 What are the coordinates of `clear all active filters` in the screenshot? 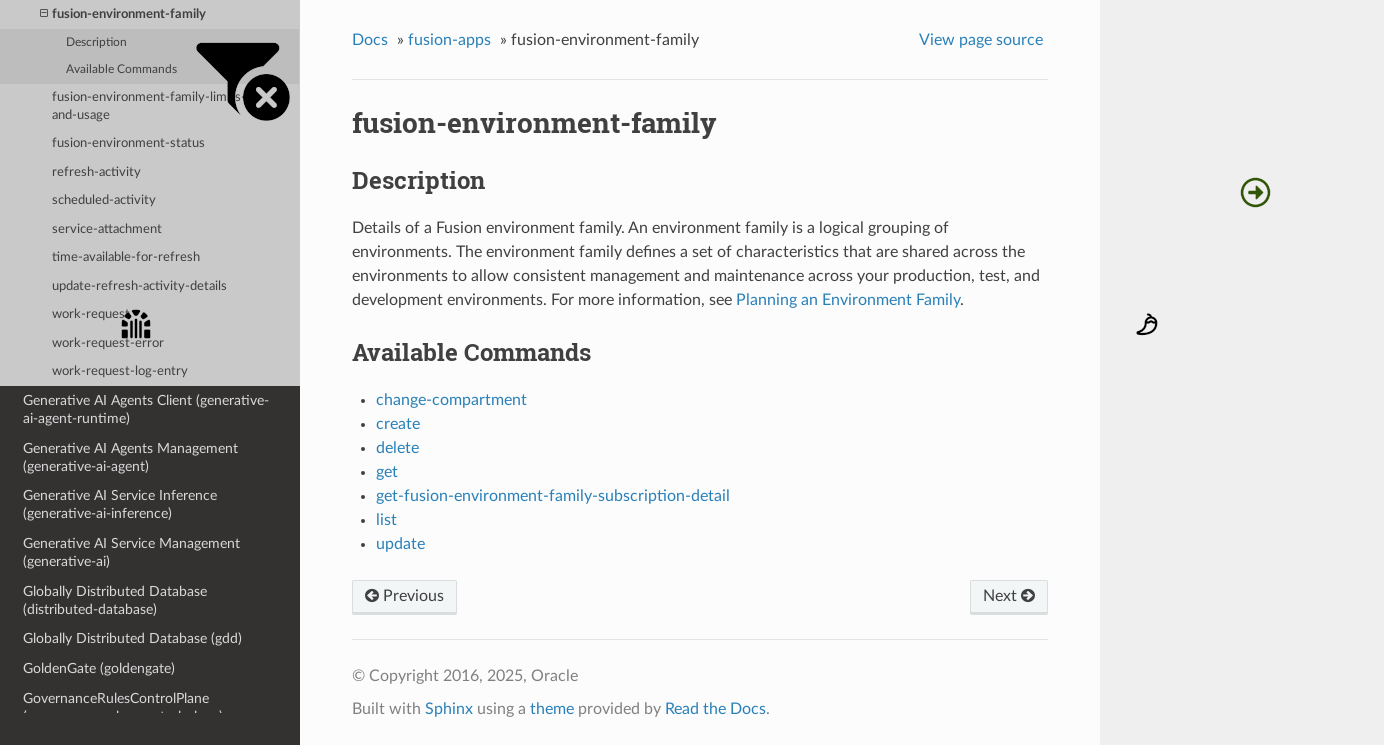 It's located at (243, 74).